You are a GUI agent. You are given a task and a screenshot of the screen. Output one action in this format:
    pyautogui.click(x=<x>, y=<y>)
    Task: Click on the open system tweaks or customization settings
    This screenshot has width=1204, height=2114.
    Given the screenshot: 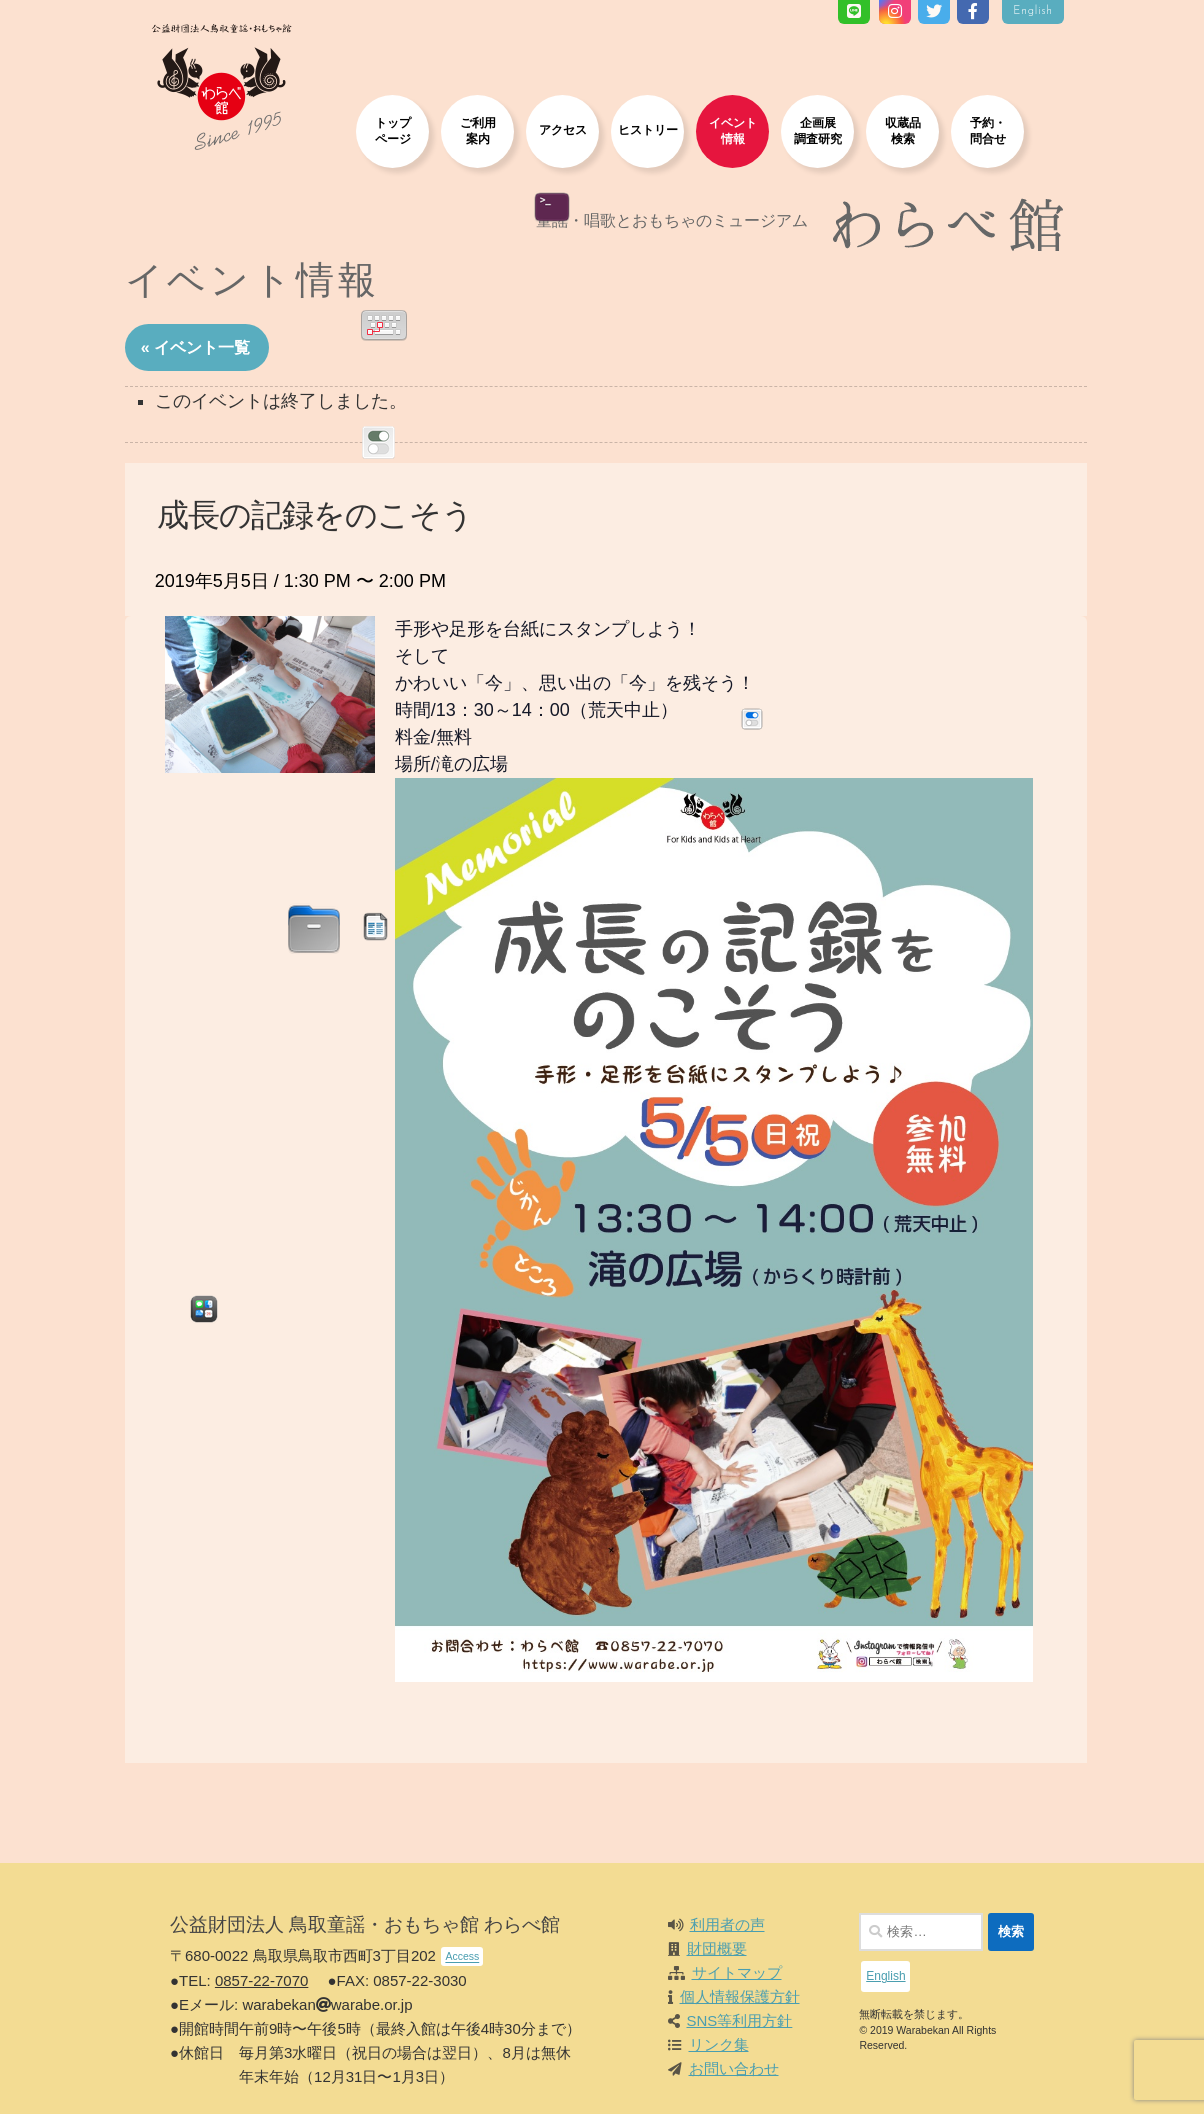 What is the action you would take?
    pyautogui.click(x=752, y=719)
    